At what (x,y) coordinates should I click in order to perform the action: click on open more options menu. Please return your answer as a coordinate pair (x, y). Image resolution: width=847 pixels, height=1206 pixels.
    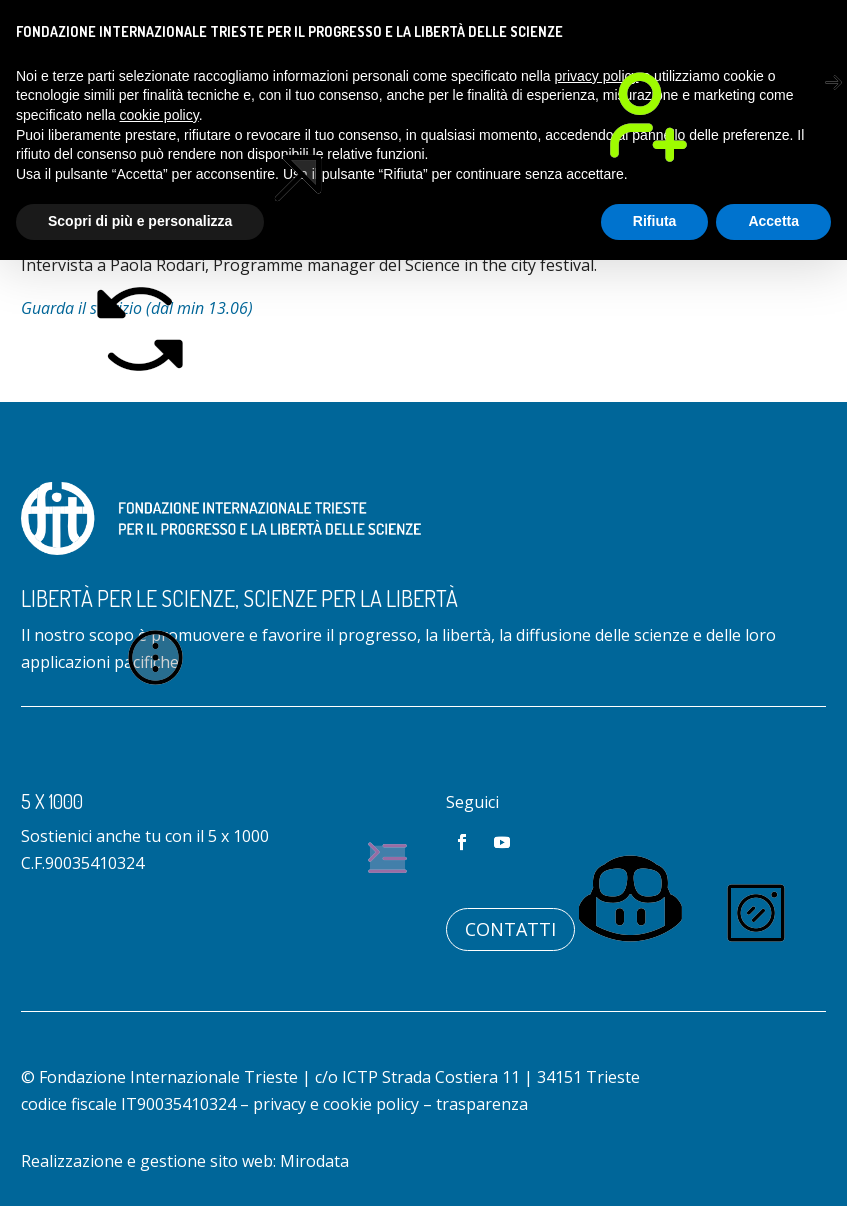
    Looking at the image, I should click on (155, 657).